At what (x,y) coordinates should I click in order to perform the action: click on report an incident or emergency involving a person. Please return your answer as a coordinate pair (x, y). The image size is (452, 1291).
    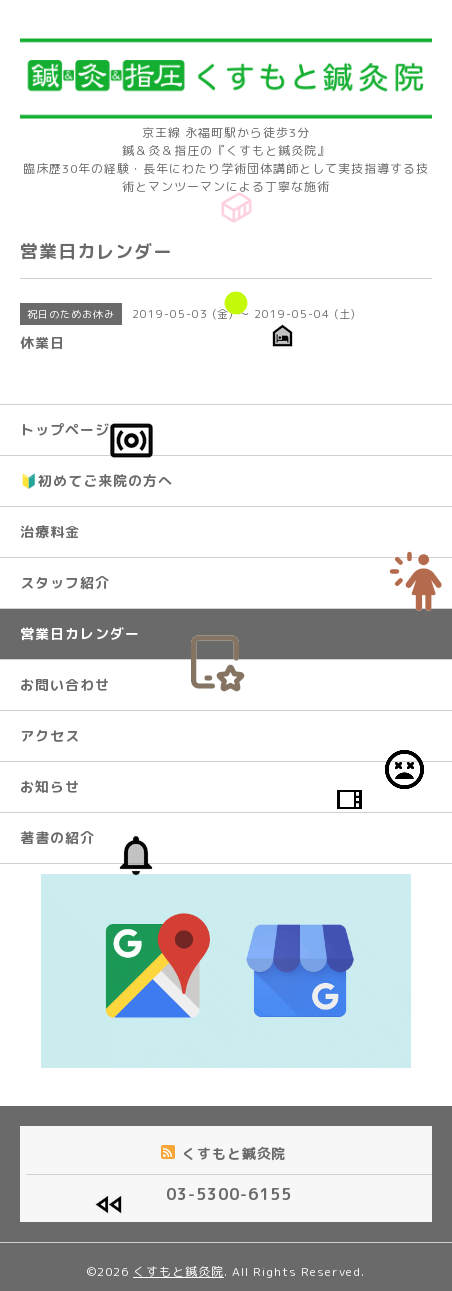
    Looking at the image, I should click on (420, 582).